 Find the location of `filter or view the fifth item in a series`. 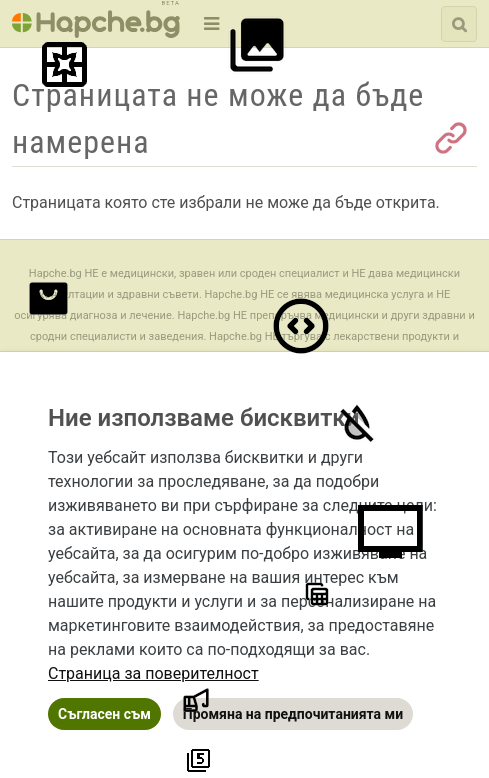

filter or view the fifth item in a series is located at coordinates (198, 760).